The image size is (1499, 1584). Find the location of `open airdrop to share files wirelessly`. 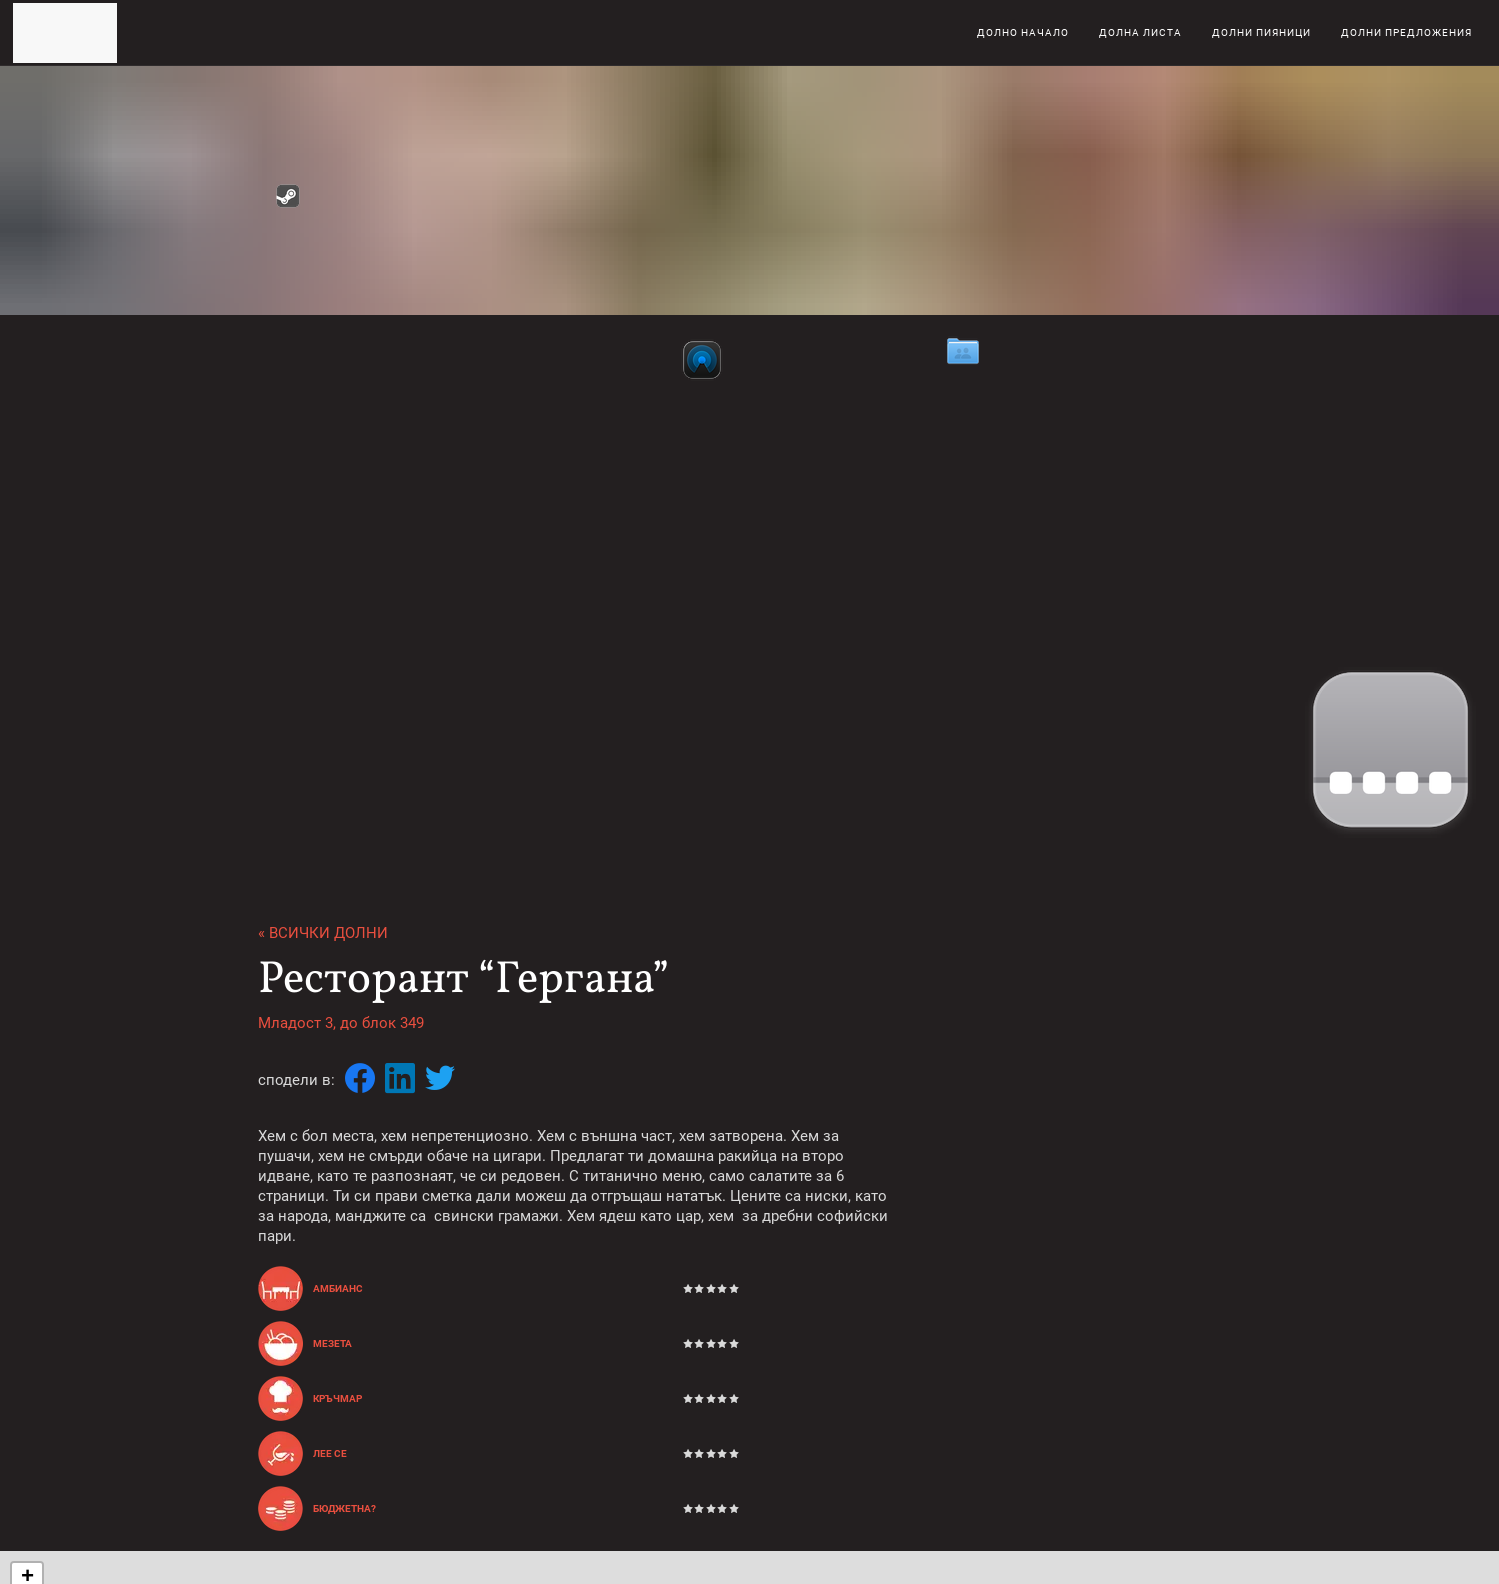

open airdrop to share files wirelessly is located at coordinates (702, 360).